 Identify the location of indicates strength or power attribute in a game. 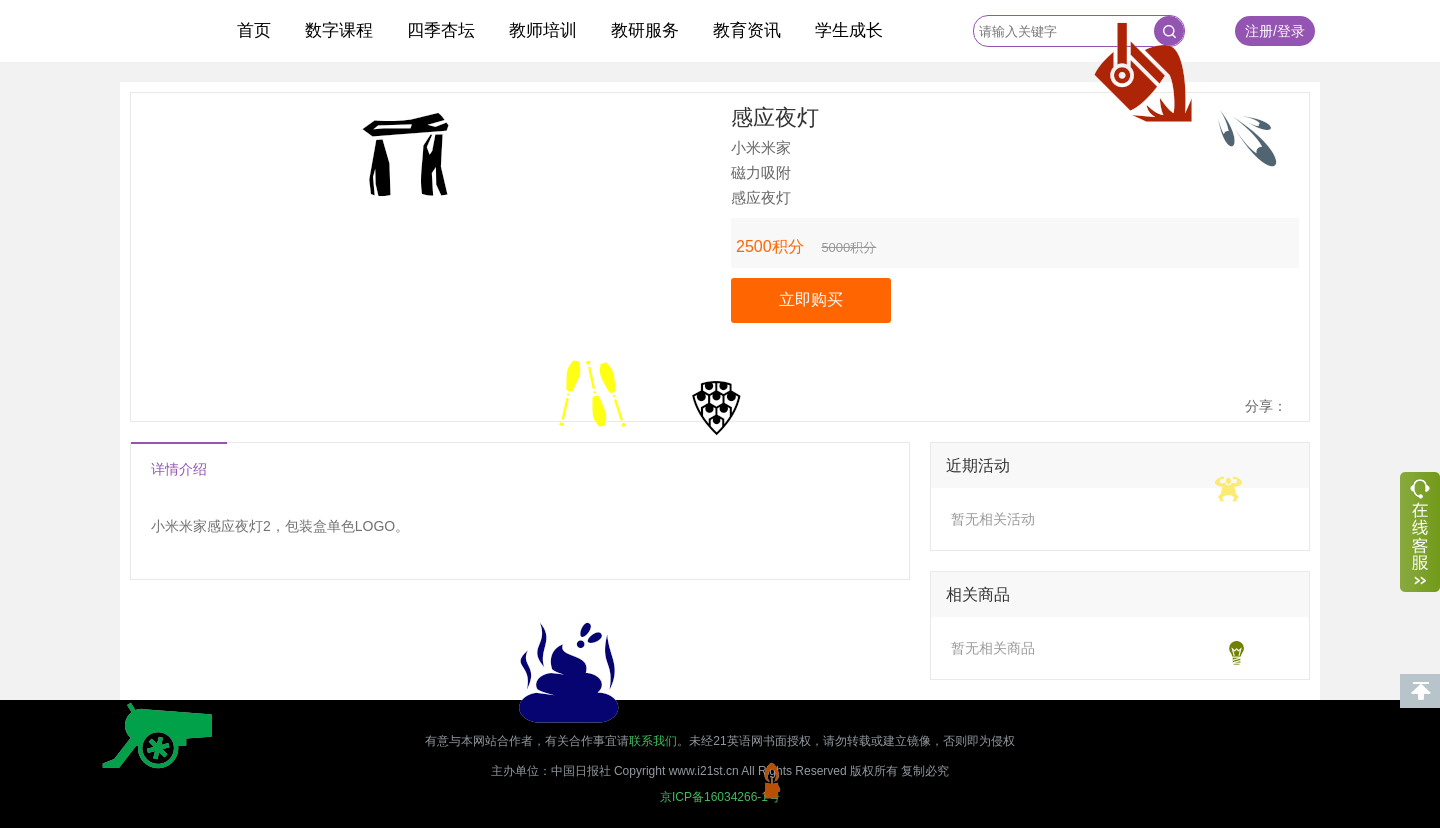
(1228, 488).